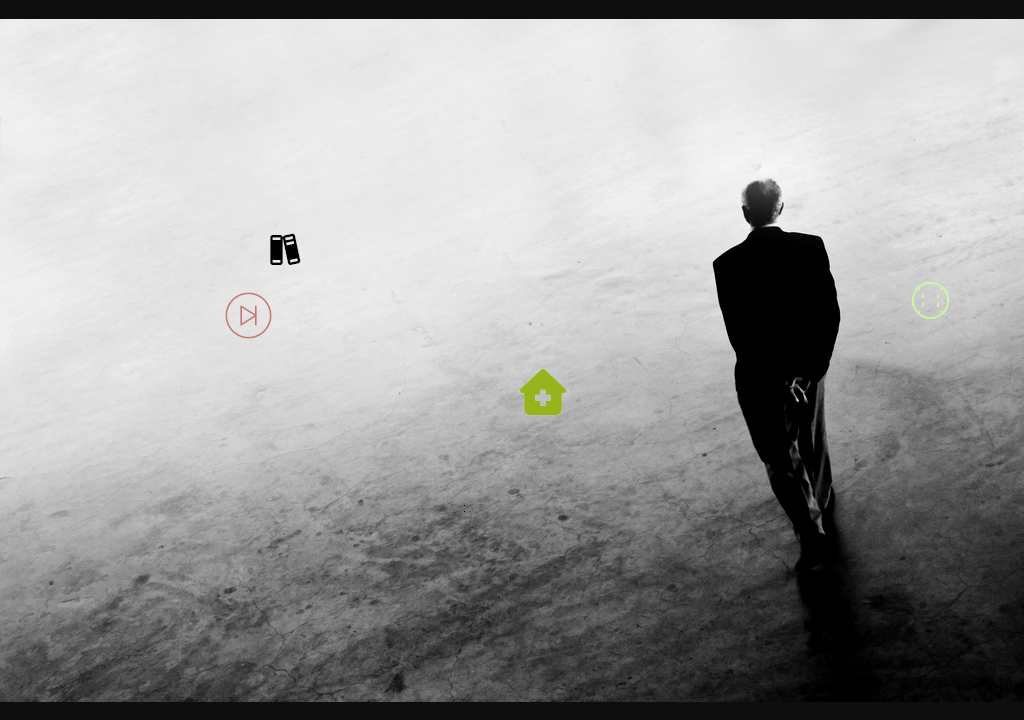 This screenshot has height=720, width=1024. I want to click on view baseball scores or stats, so click(930, 300).